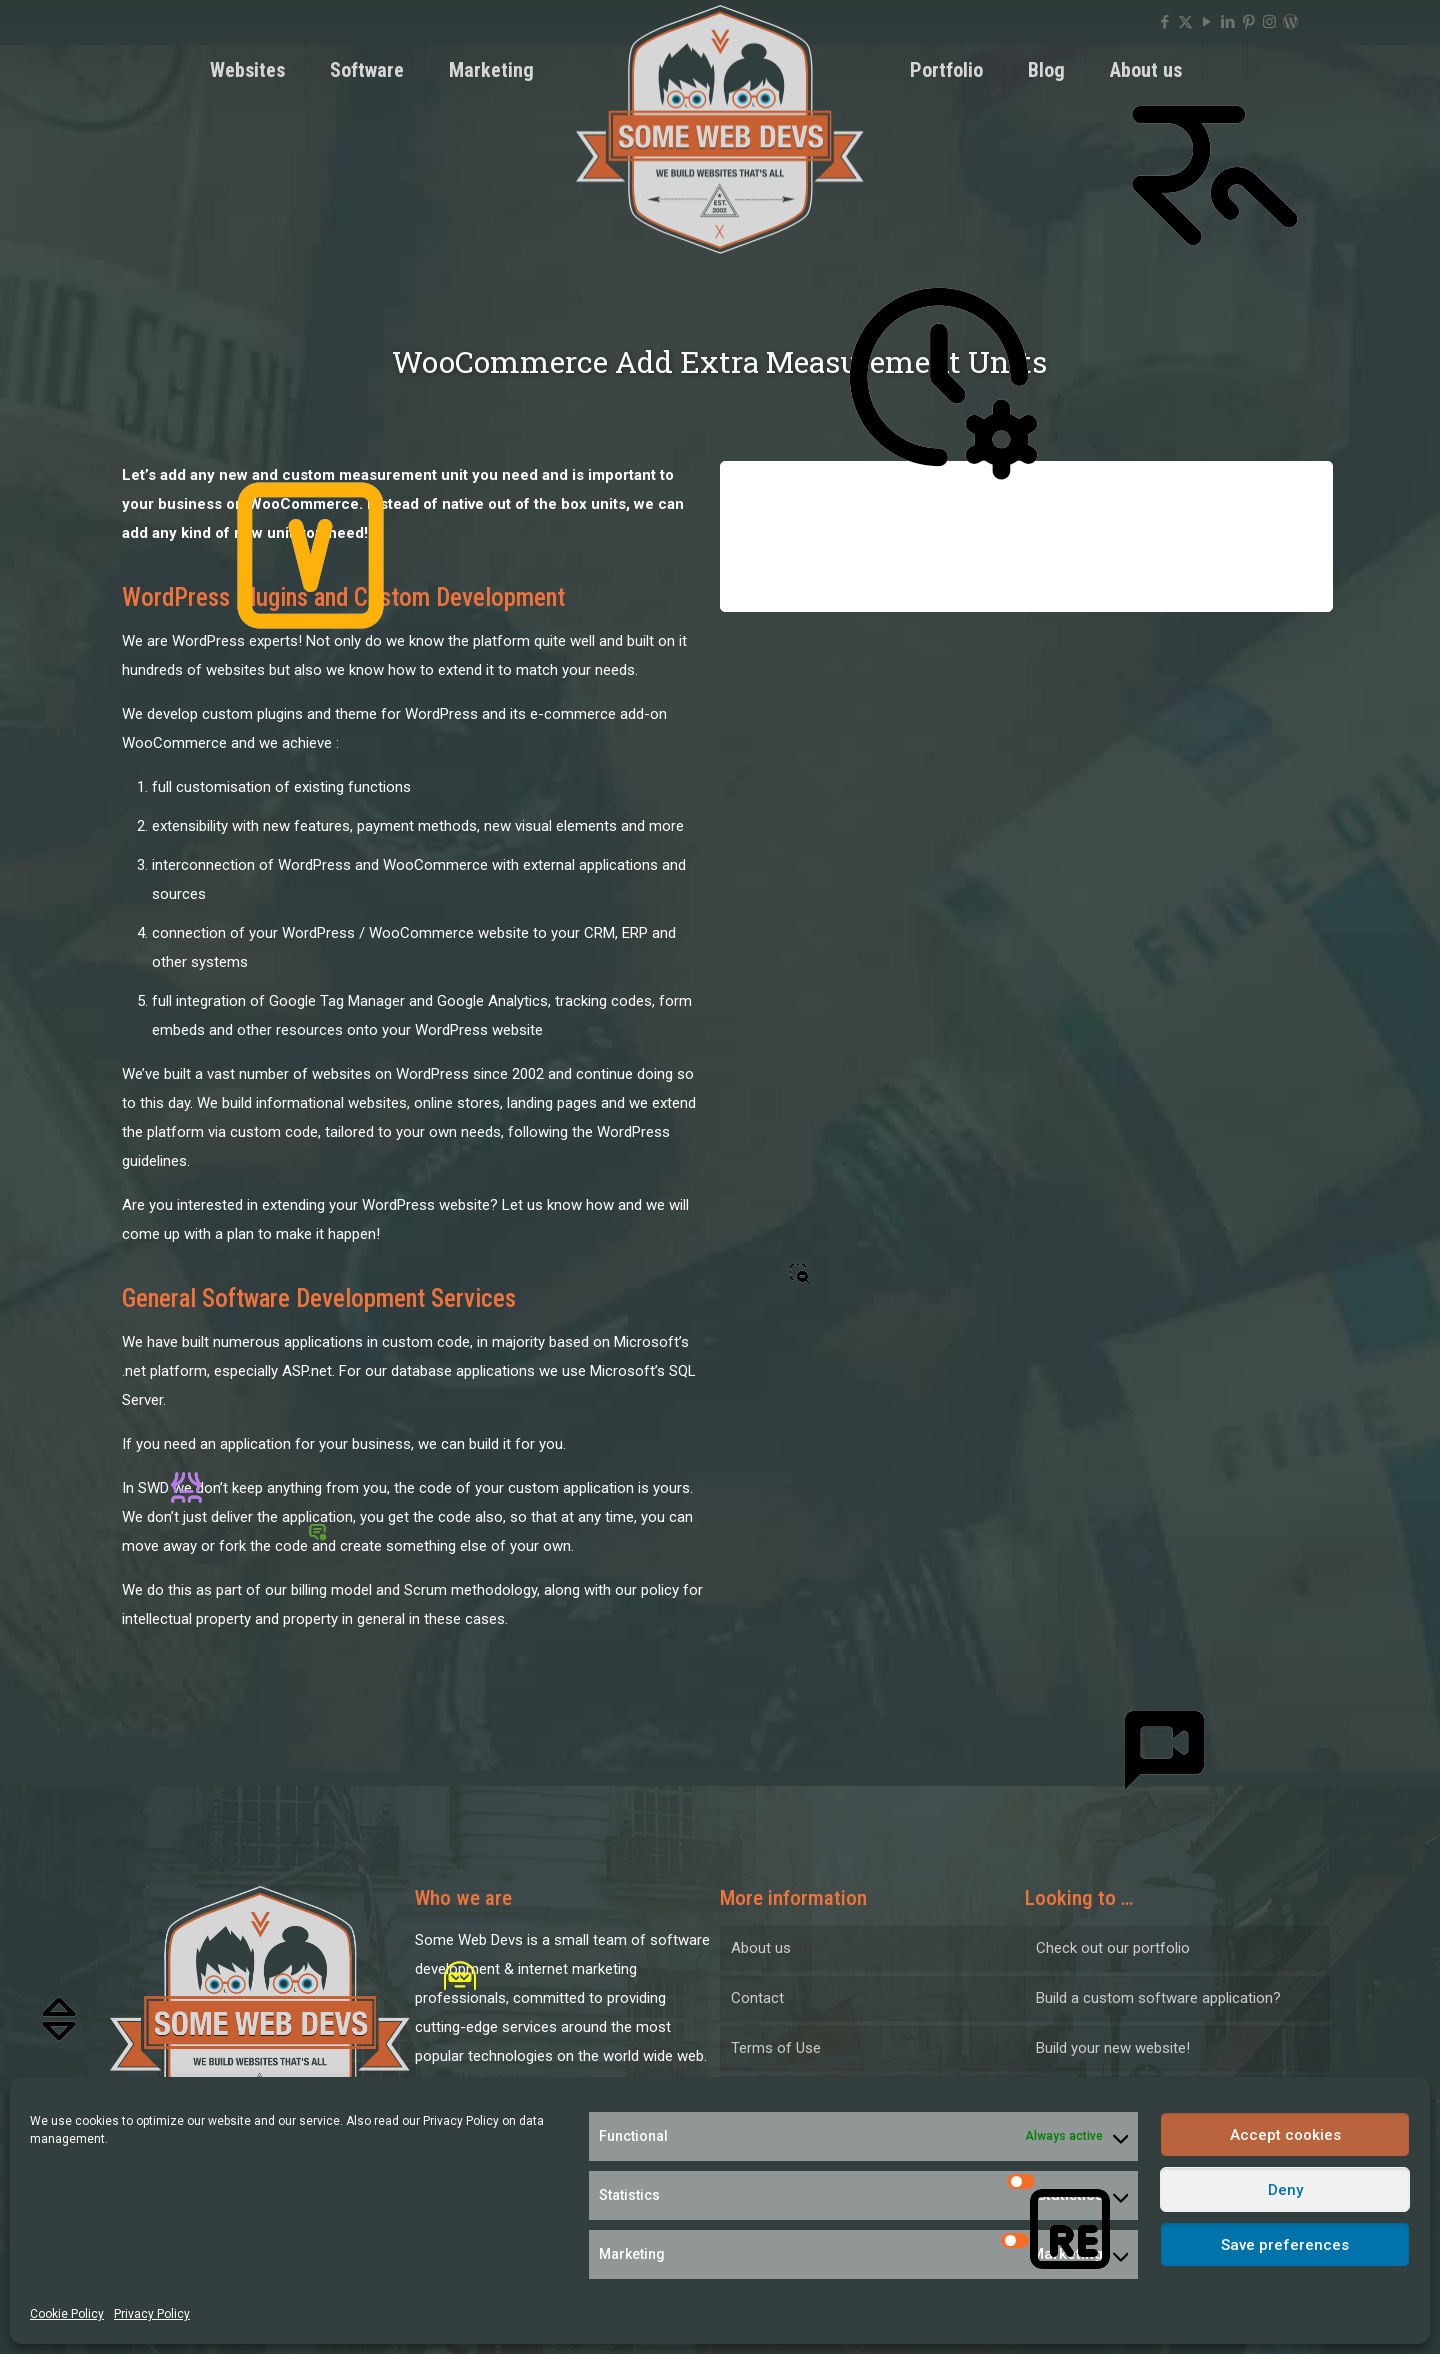 Image resolution: width=1440 pixels, height=2354 pixels. Describe the element at coordinates (799, 1273) in the screenshot. I see `zoom out of selected area` at that location.